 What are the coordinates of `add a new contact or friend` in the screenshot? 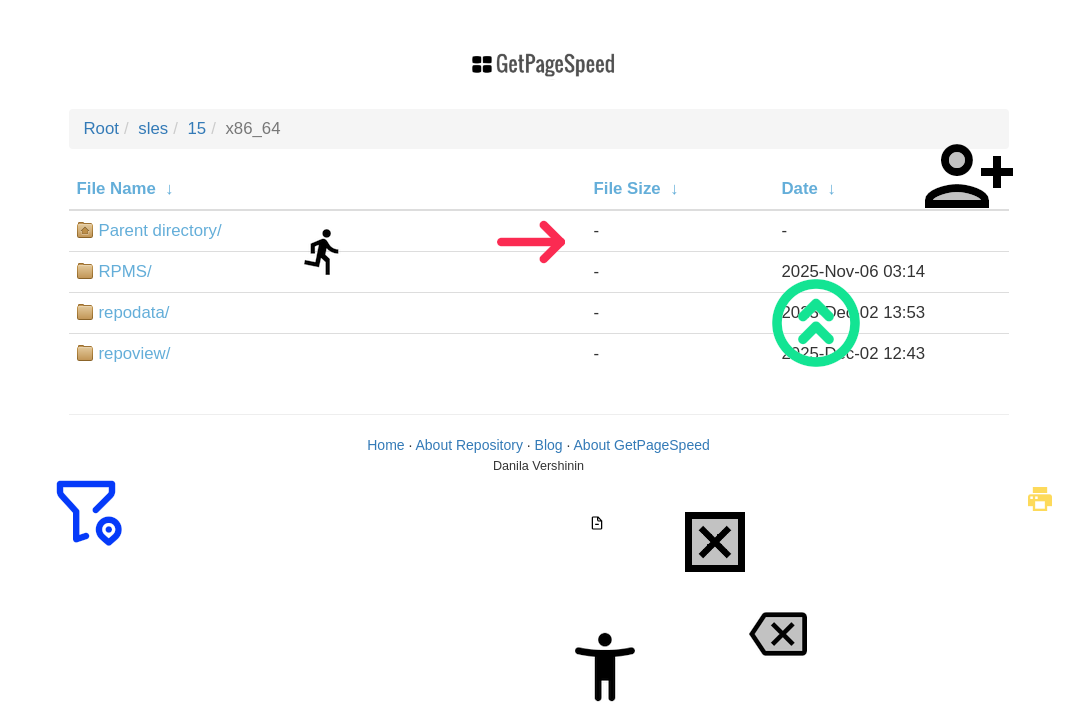 It's located at (969, 176).